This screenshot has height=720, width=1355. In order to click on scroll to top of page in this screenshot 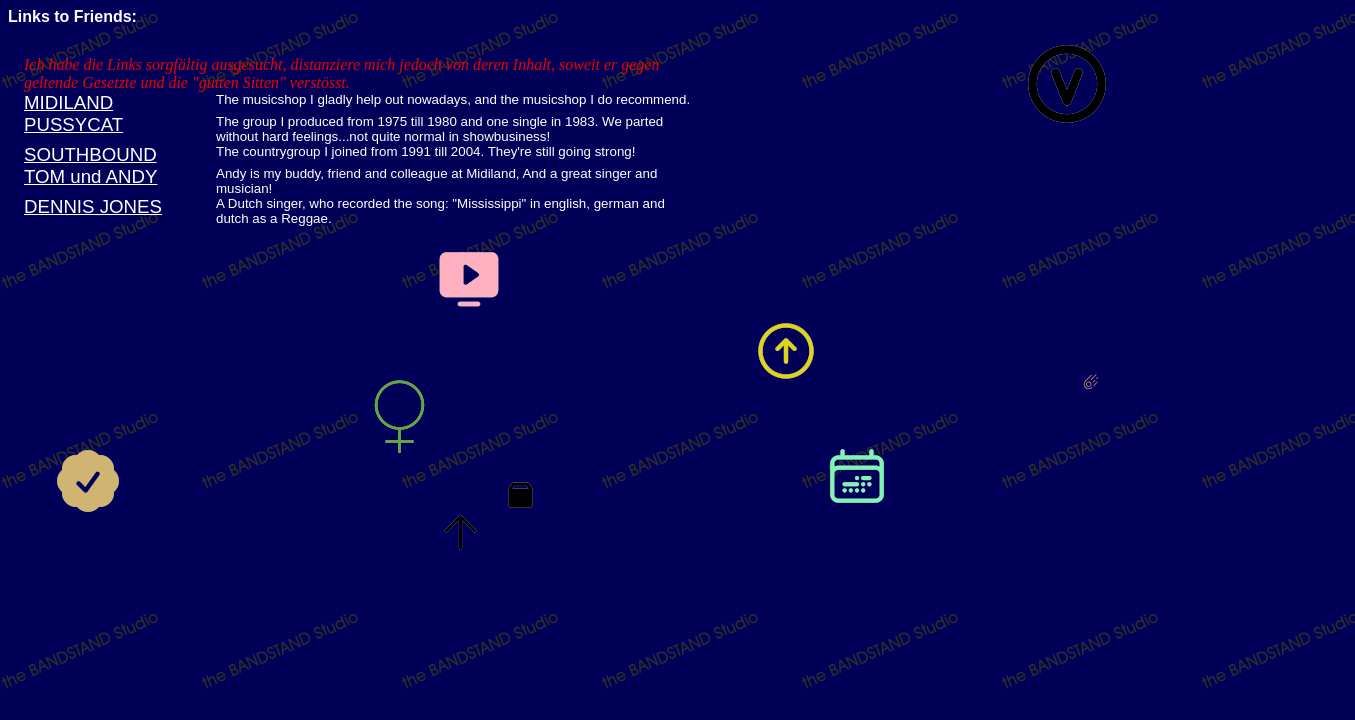, I will do `click(786, 351)`.